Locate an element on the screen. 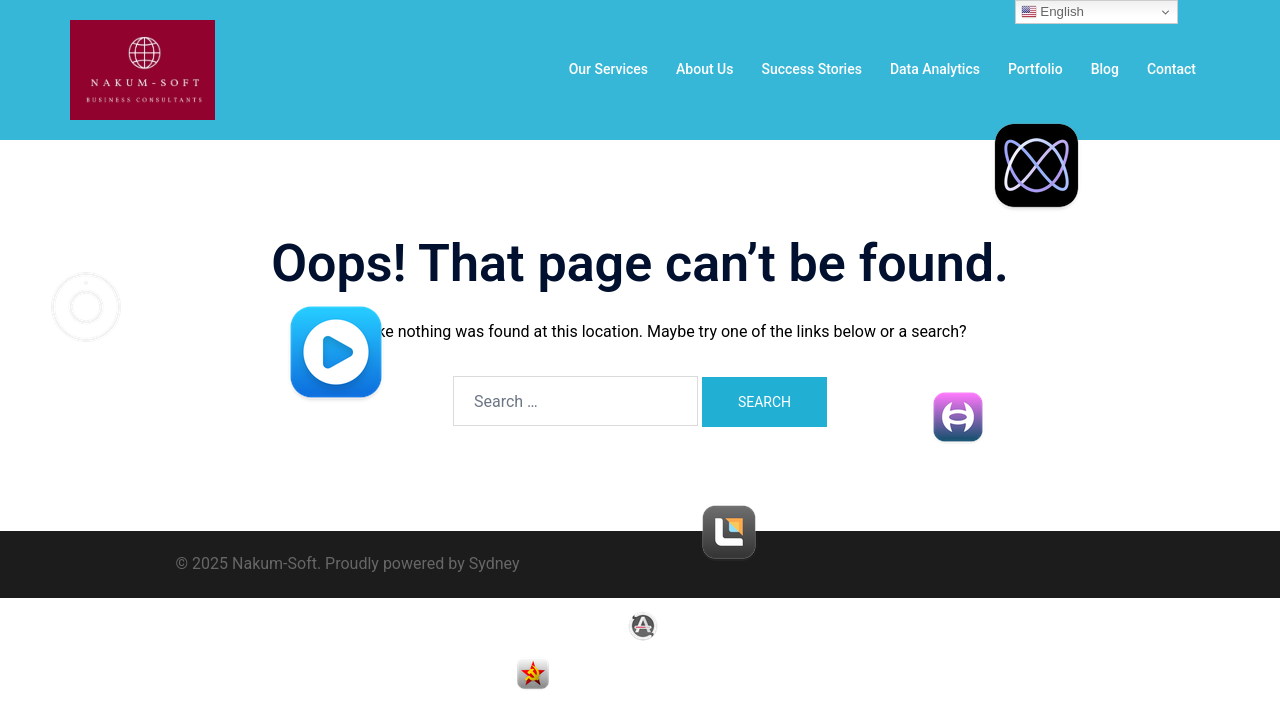 This screenshot has width=1280, height=720. open ladybird web browser is located at coordinates (1036, 165).